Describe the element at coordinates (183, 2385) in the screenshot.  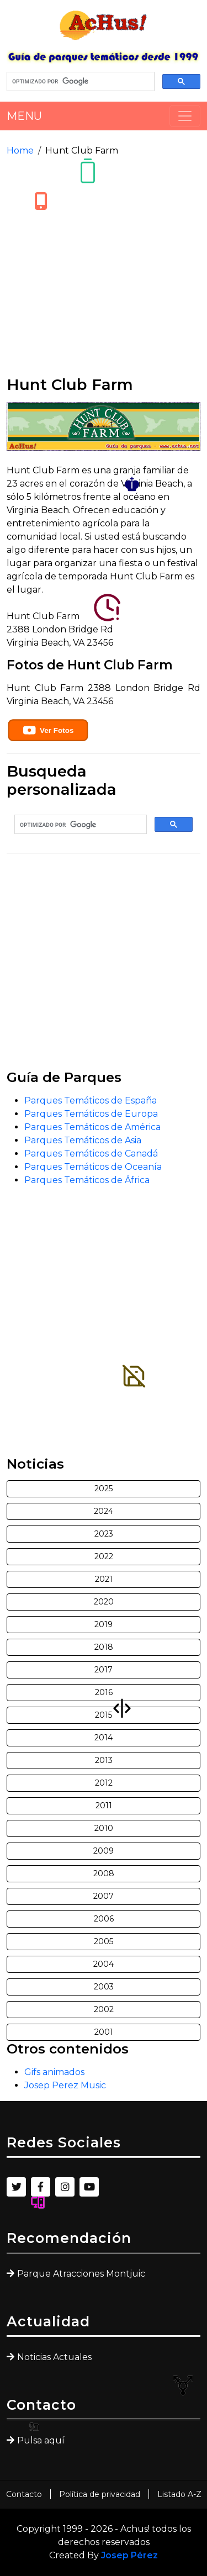
I see `indicates transgender identity option` at that location.